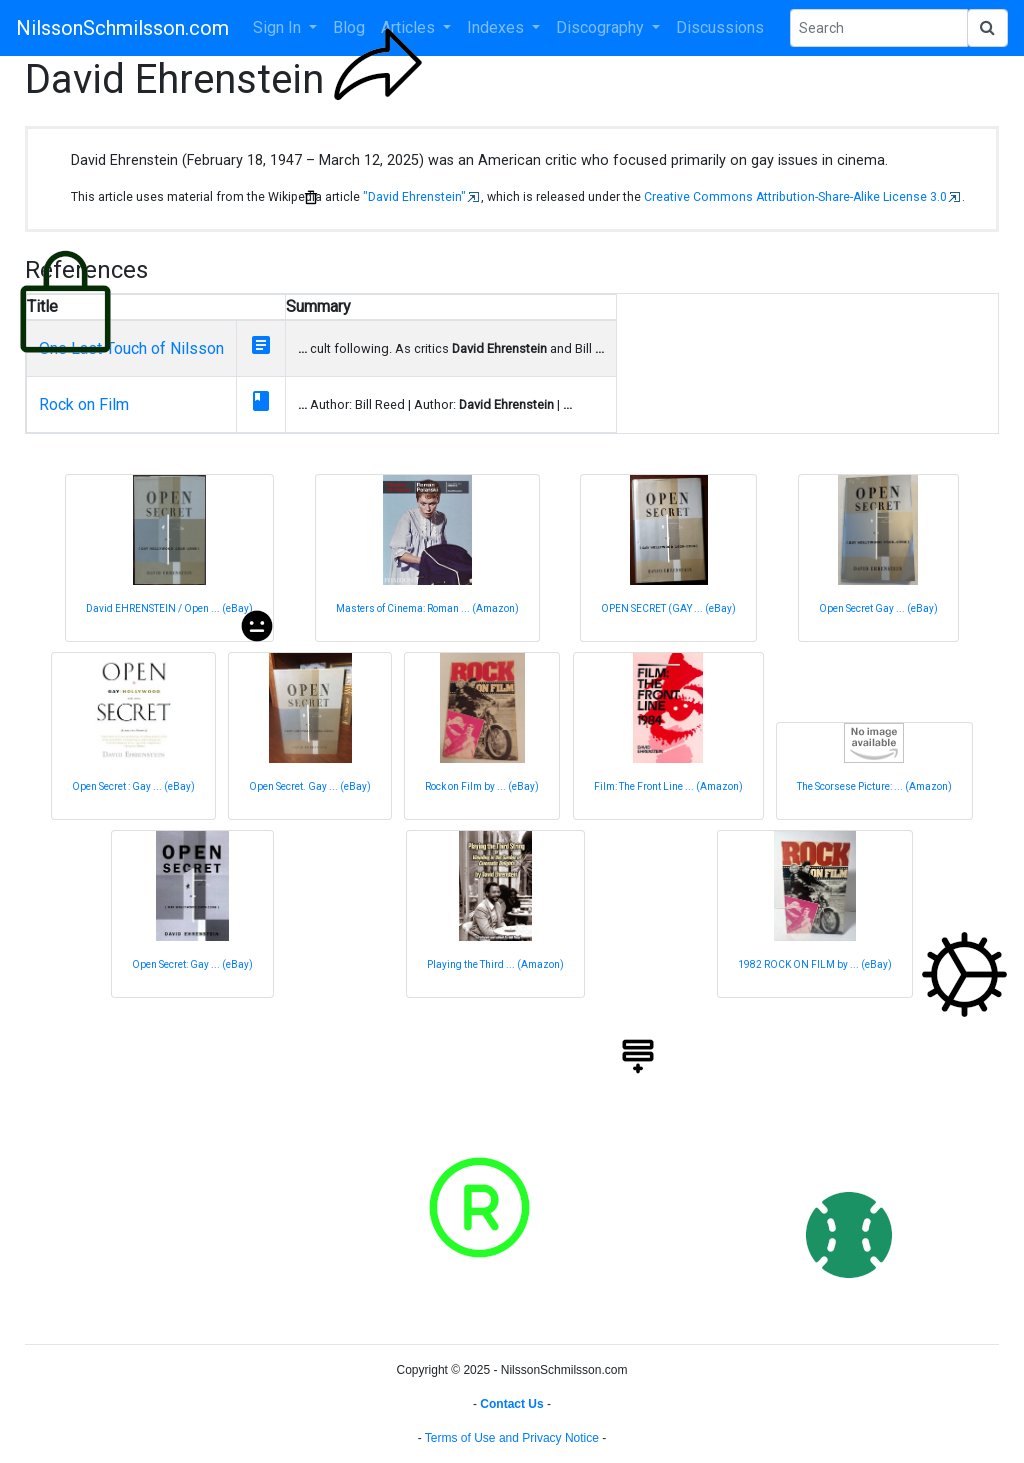 The width and height of the screenshot is (1024, 1463). What do you see at coordinates (65, 307) in the screenshot?
I see `lock or secure this item` at bounding box center [65, 307].